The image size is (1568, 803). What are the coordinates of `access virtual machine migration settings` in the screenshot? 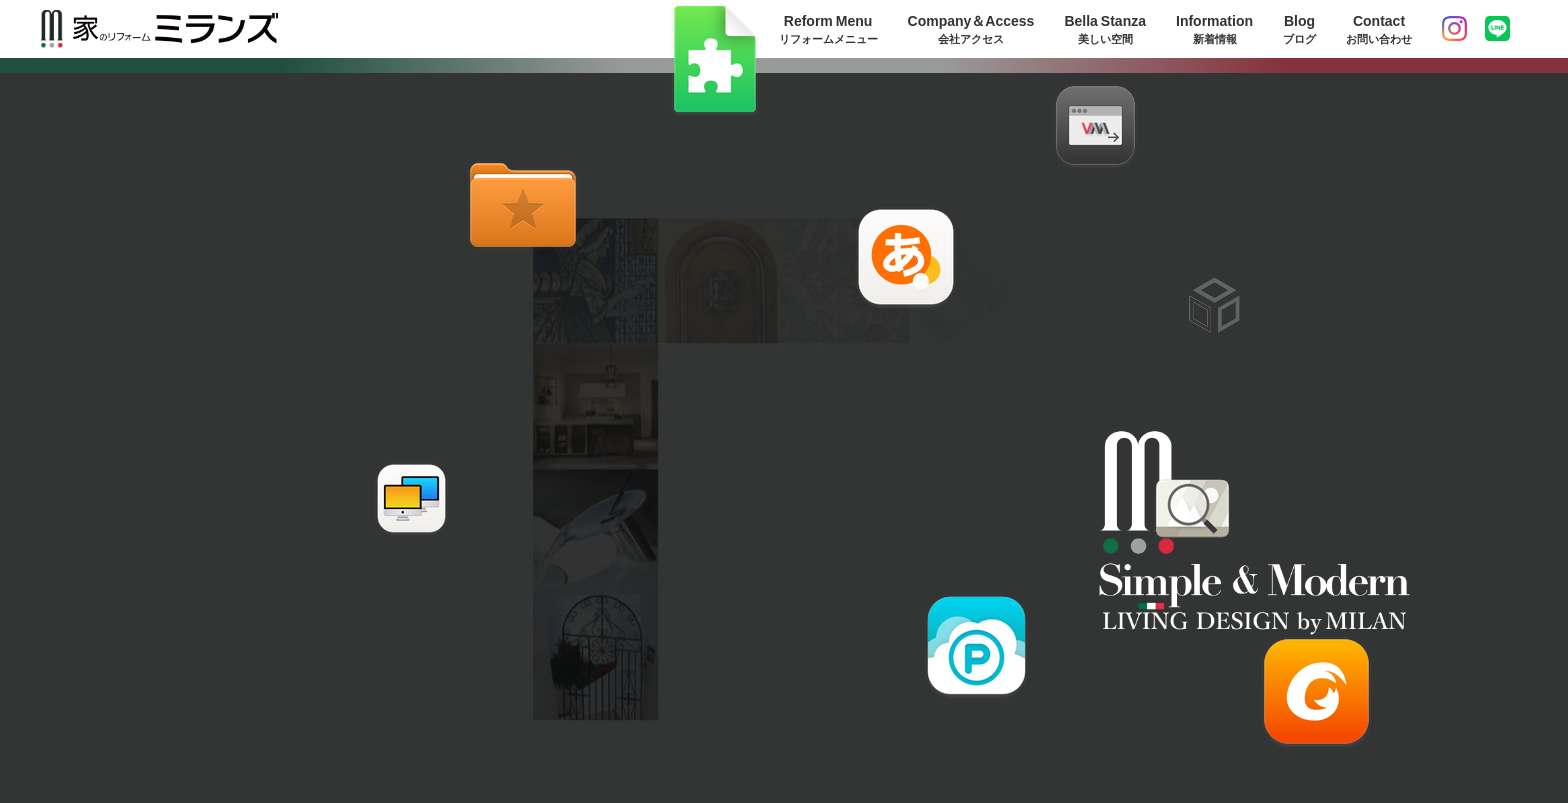 It's located at (1095, 125).